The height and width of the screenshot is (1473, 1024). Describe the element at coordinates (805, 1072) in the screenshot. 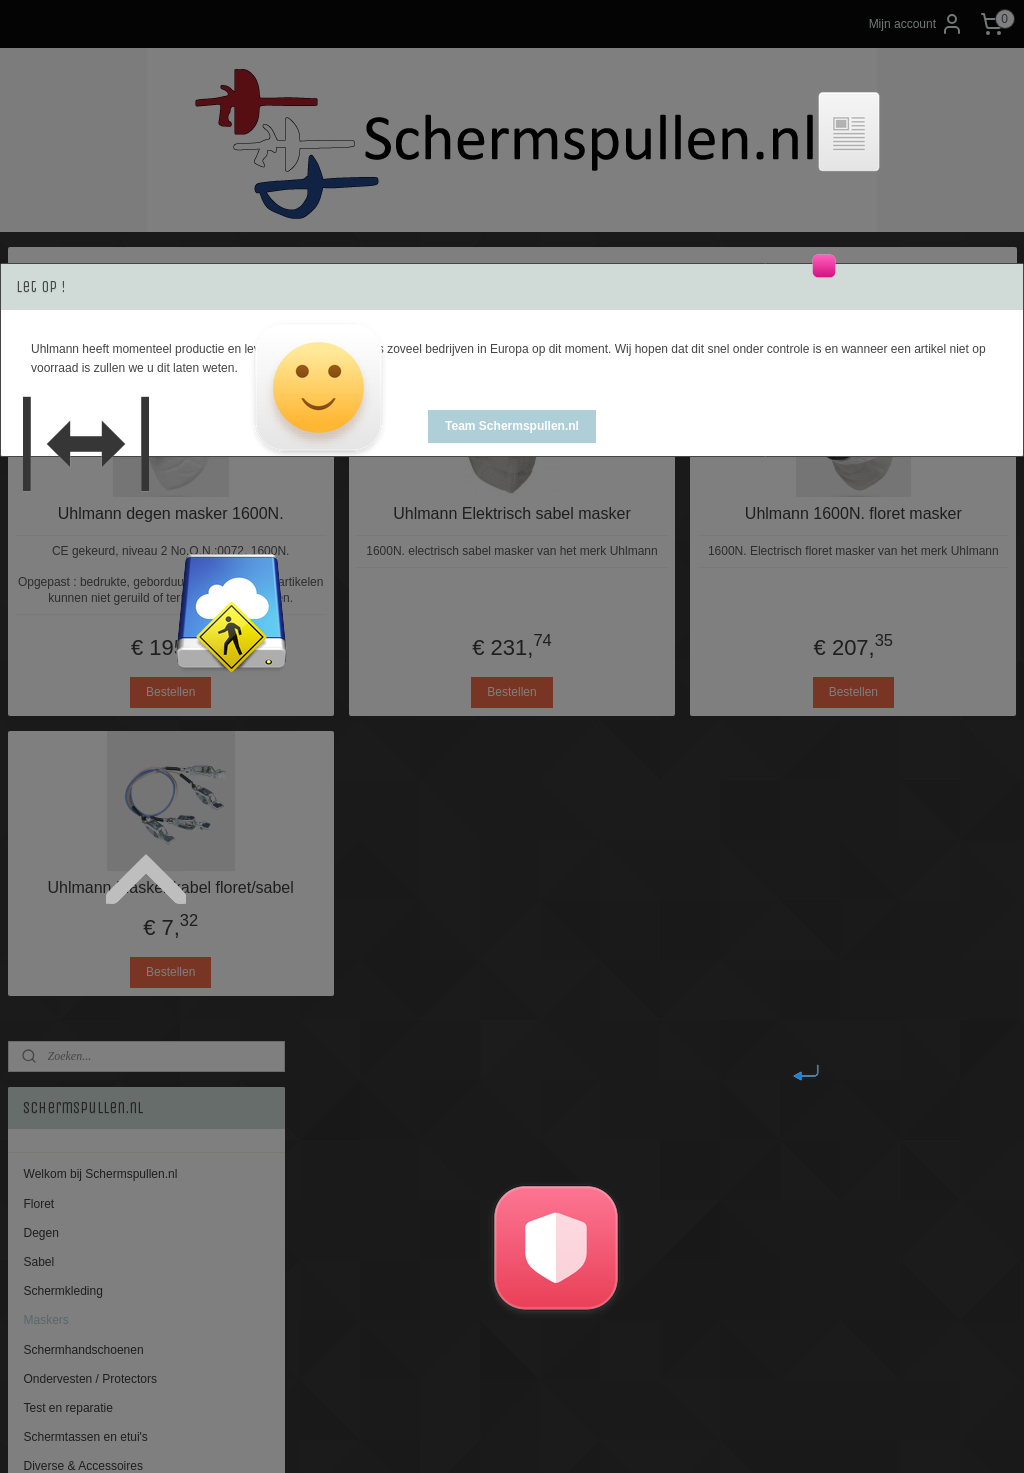

I see `reply to an email message` at that location.